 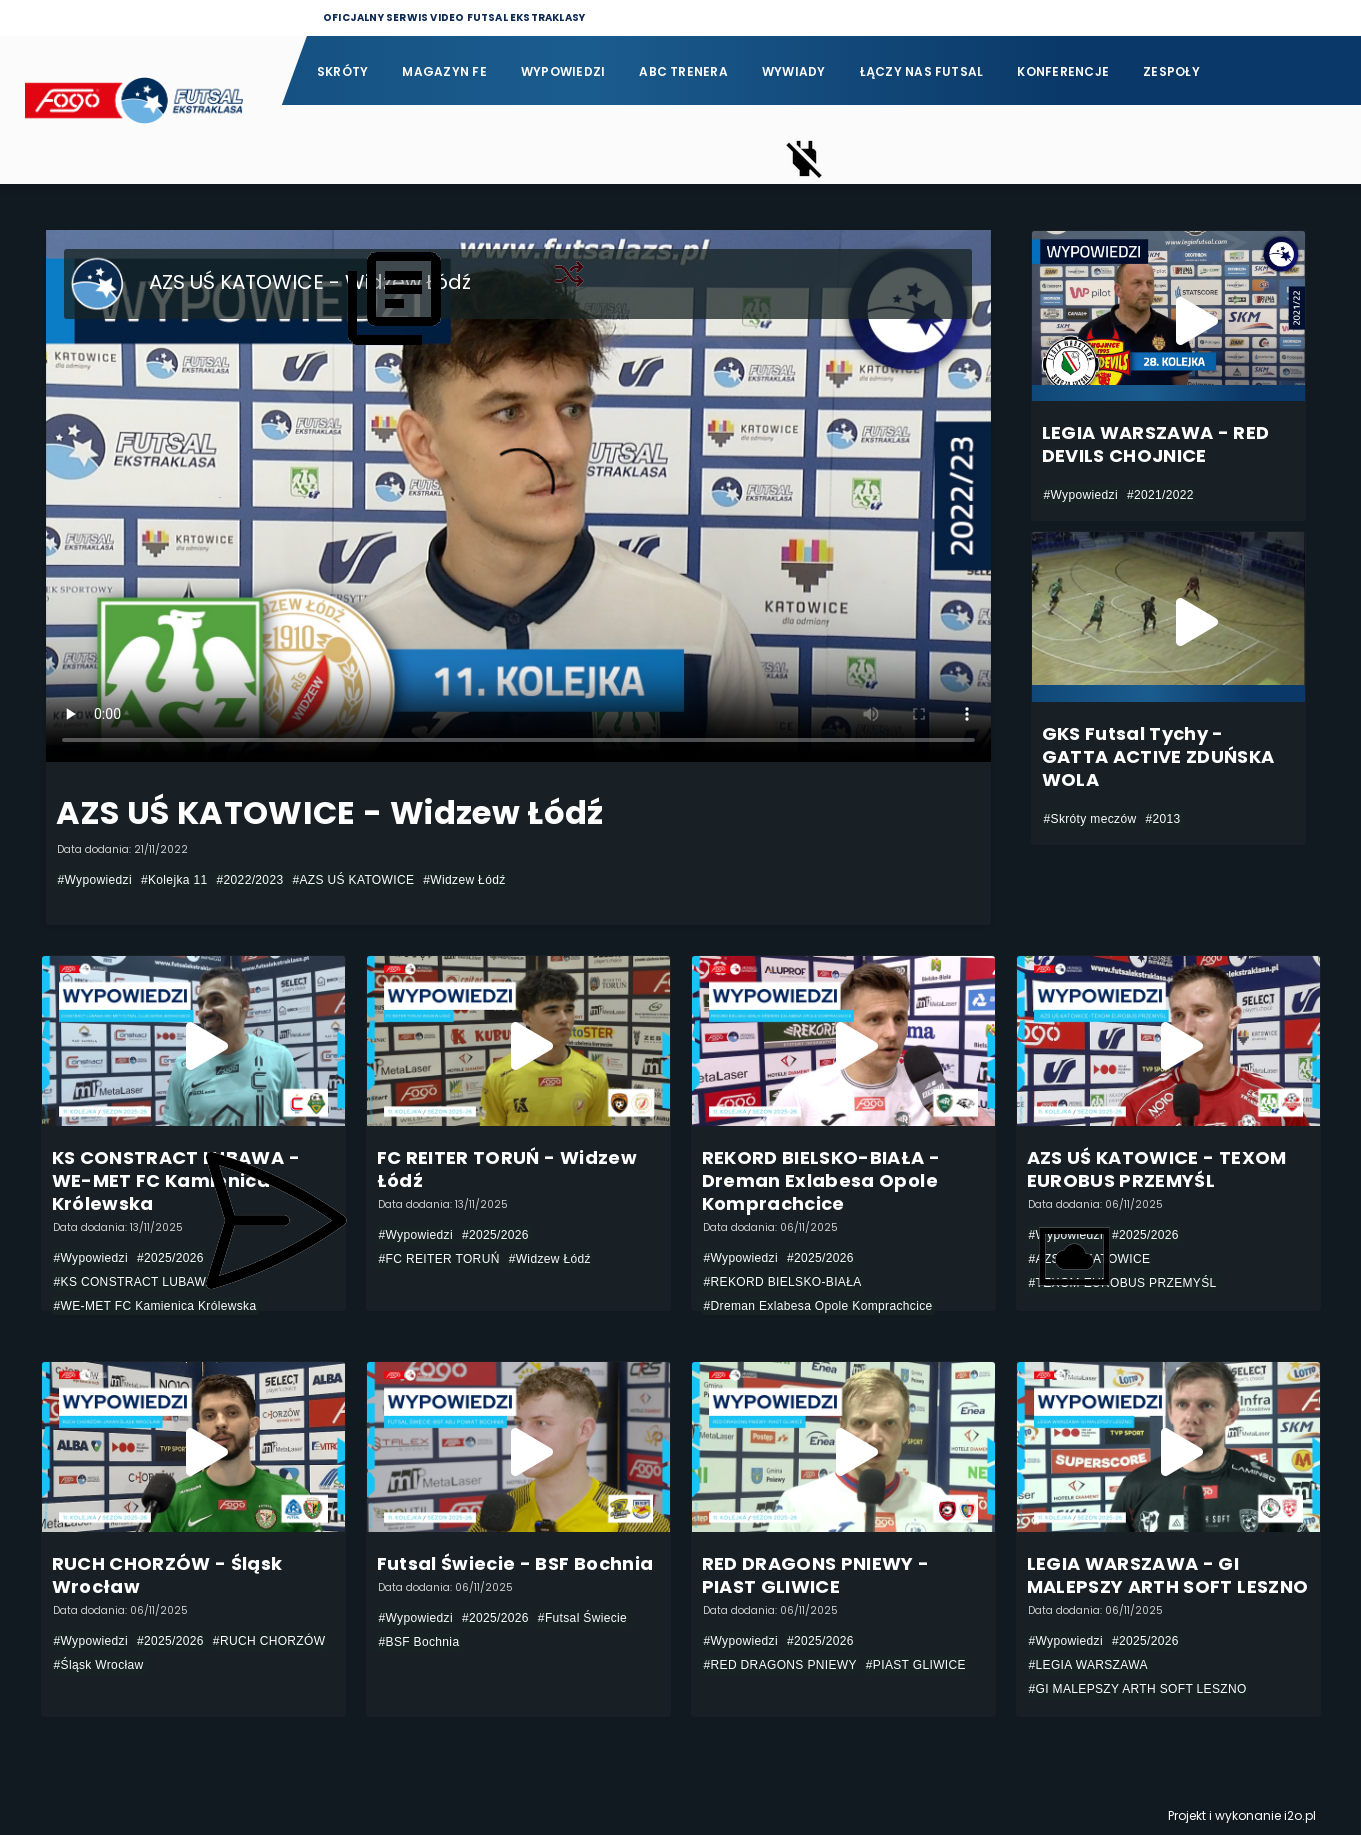 What do you see at coordinates (1074, 1256) in the screenshot?
I see `access daydream or screen saver settings` at bounding box center [1074, 1256].